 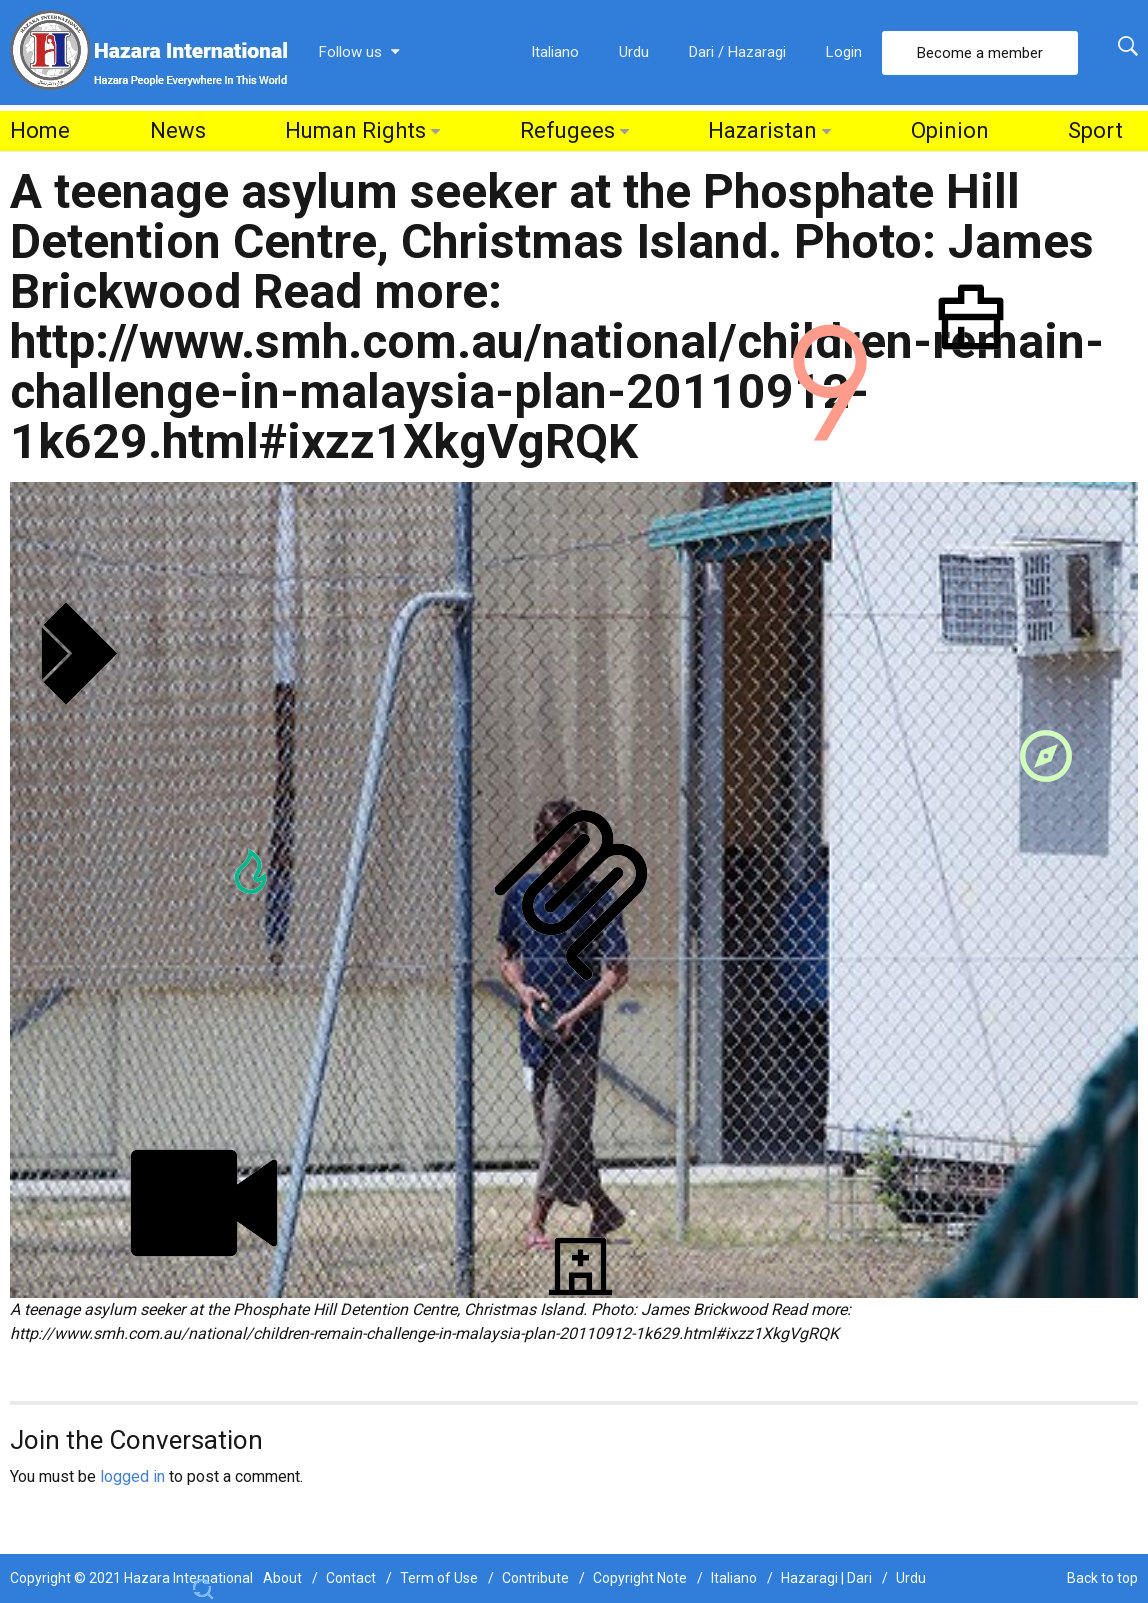 What do you see at coordinates (1046, 756) in the screenshot?
I see `open navigation or directions` at bounding box center [1046, 756].